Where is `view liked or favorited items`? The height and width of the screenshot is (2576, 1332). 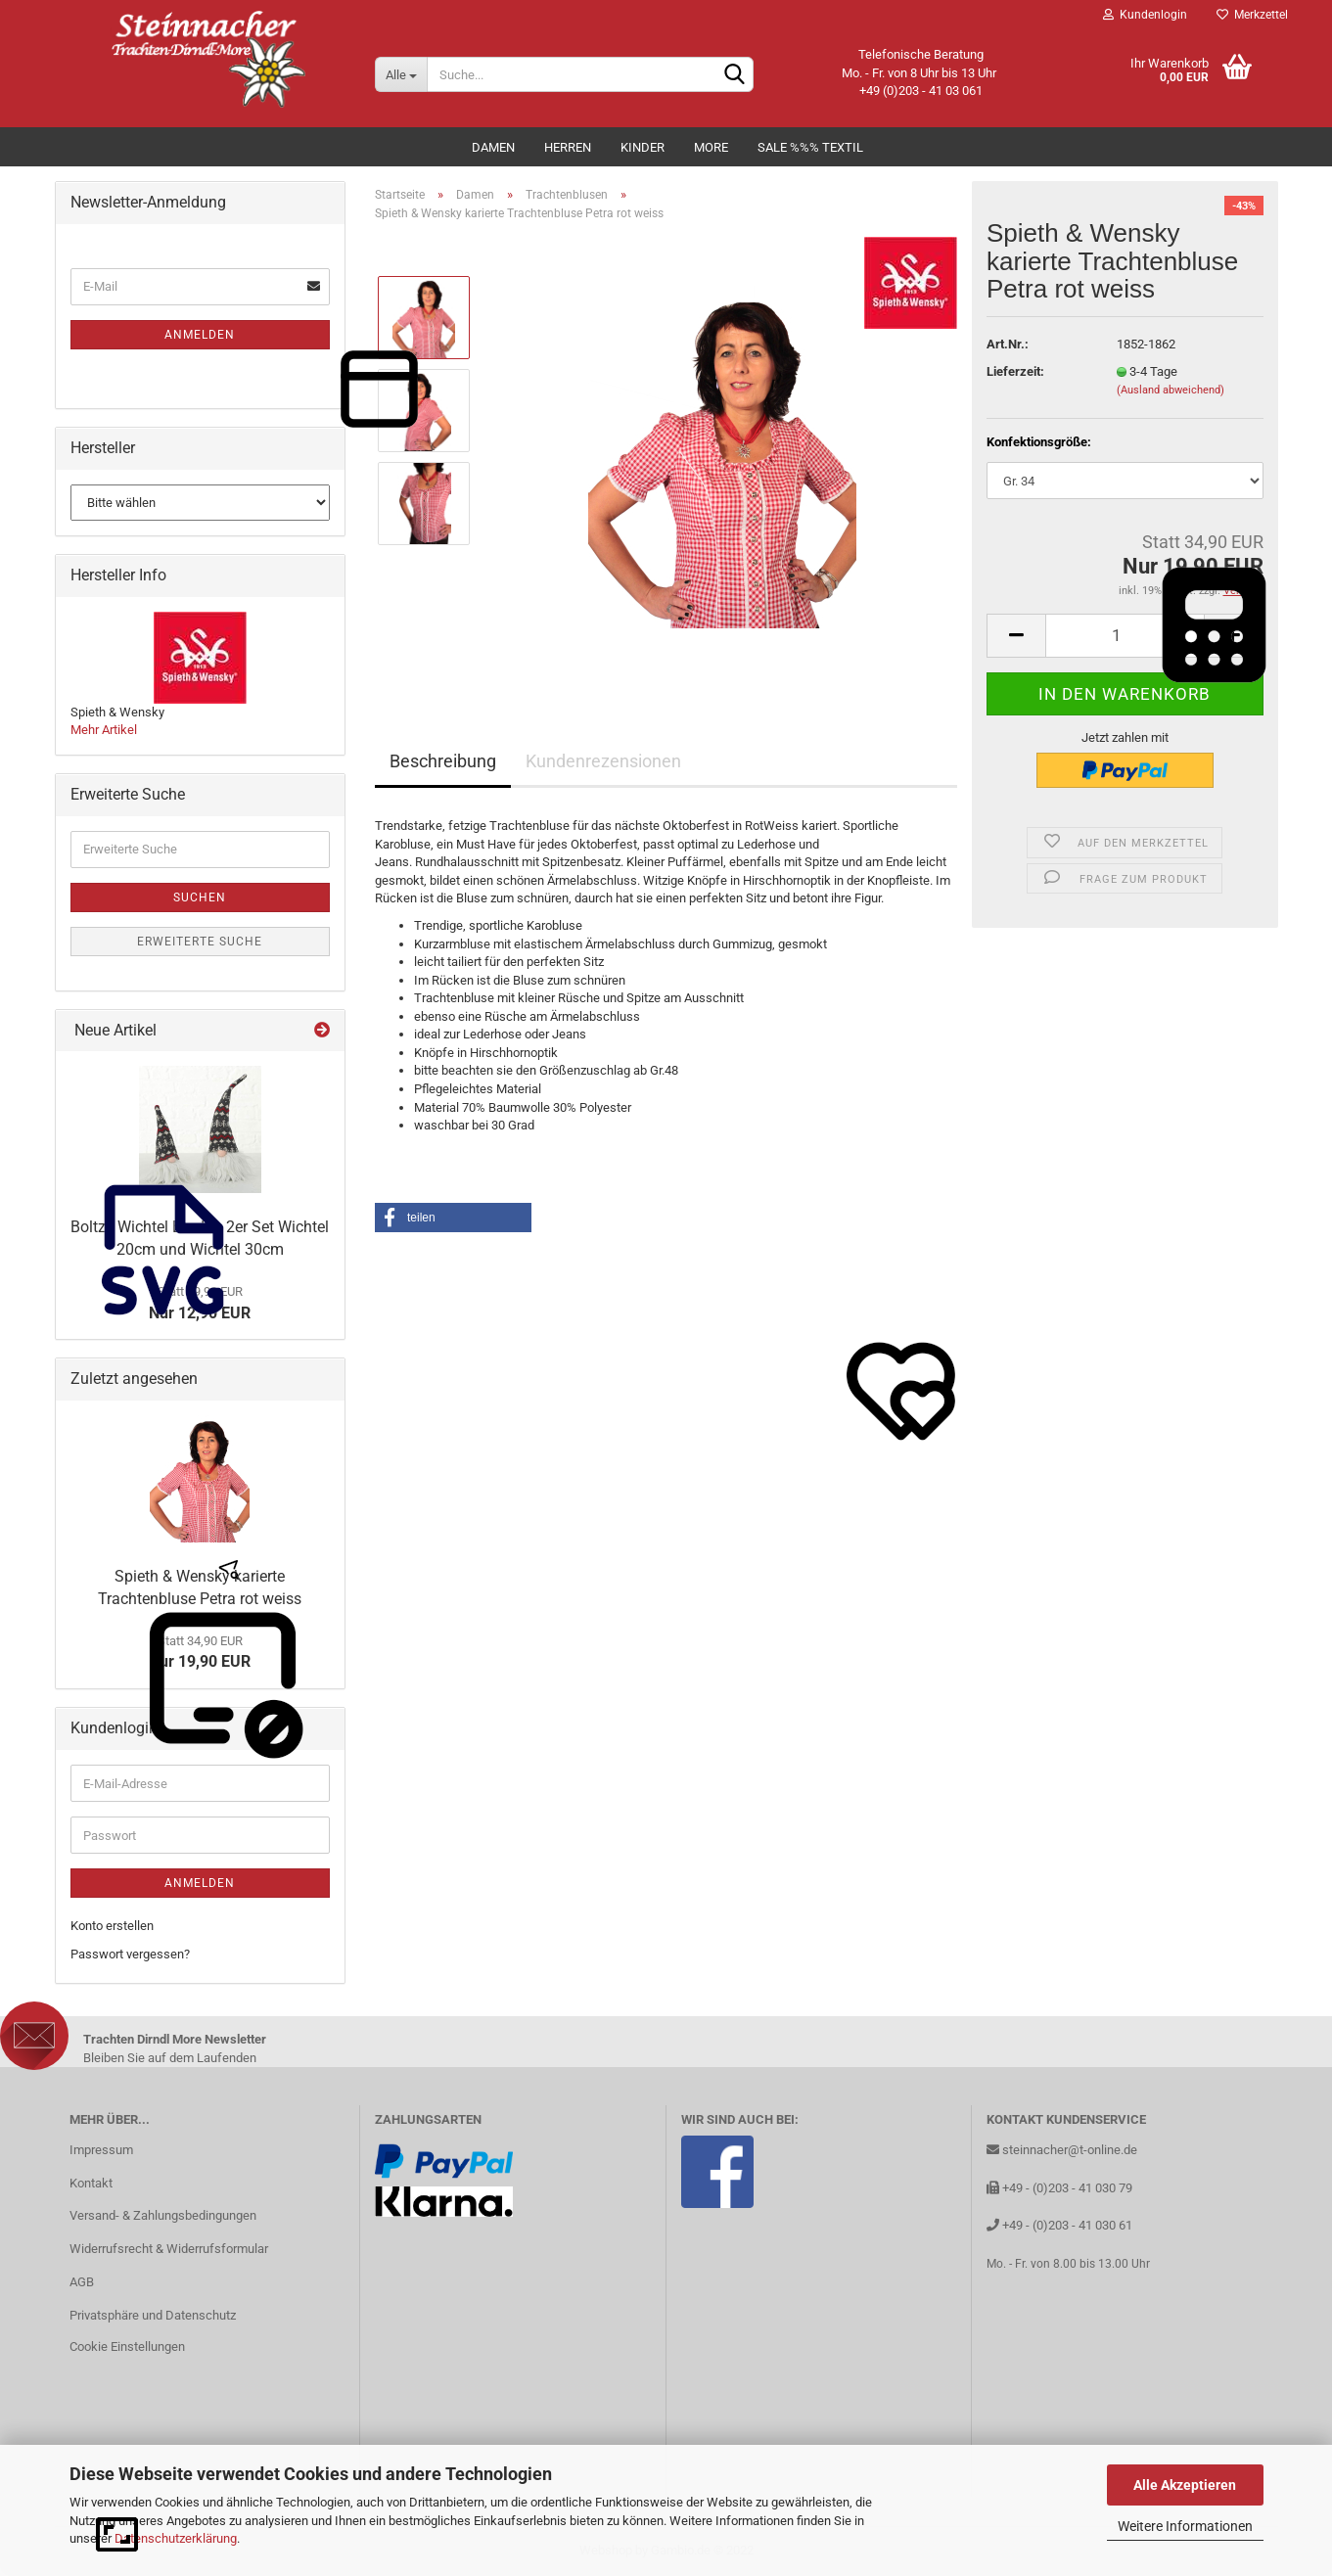
view liked or favorited items is located at coordinates (900, 1391).